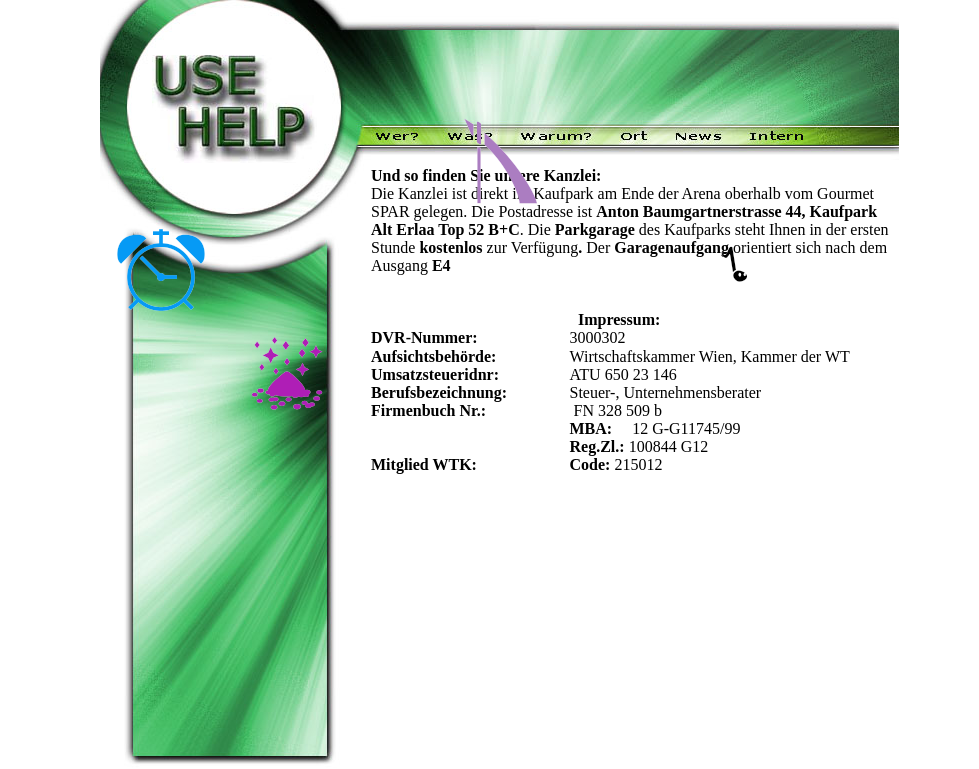 Image resolution: width=979 pixels, height=769 pixels. Describe the element at coordinates (491, 160) in the screenshot. I see `equip or select bow weapon` at that location.